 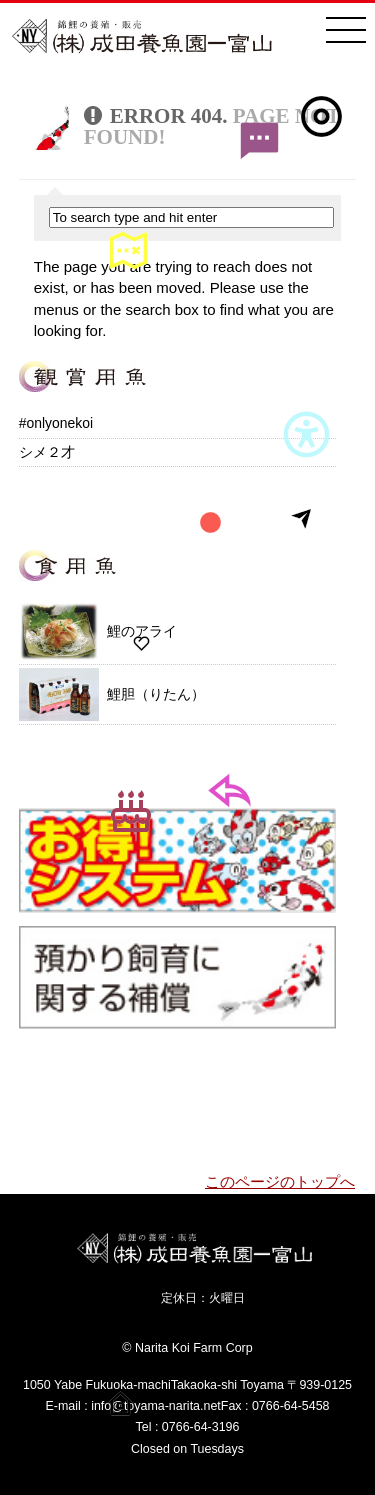 I want to click on open messaging or chat, so click(x=259, y=139).